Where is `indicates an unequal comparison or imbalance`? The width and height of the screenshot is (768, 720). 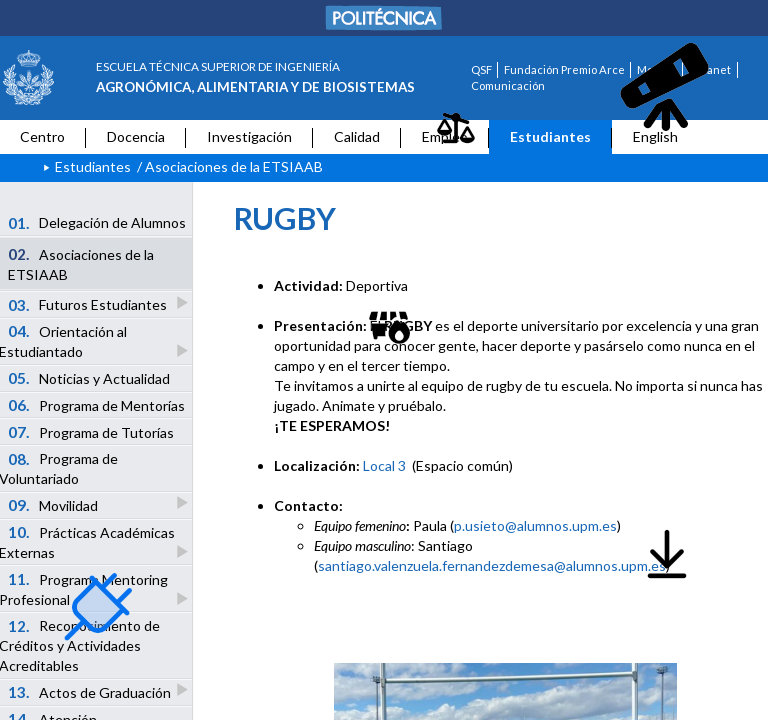
indicates an unequal comparison or imbalance is located at coordinates (456, 128).